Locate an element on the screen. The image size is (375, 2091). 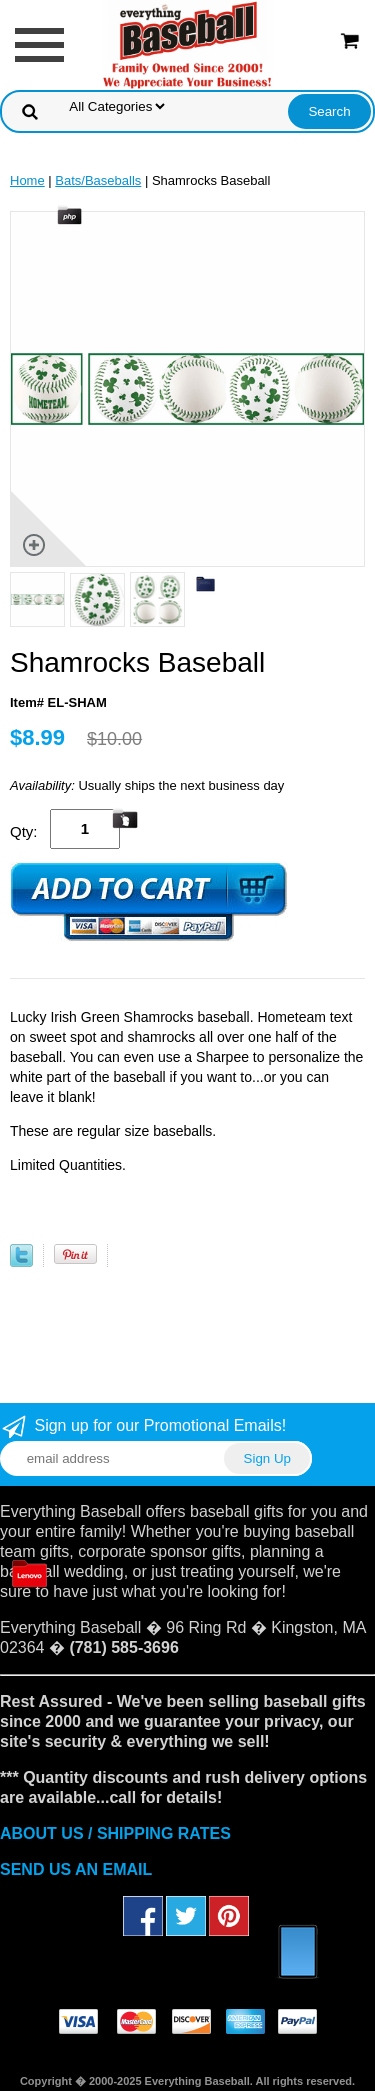
iPad Air device icon is located at coordinates (298, 1952).